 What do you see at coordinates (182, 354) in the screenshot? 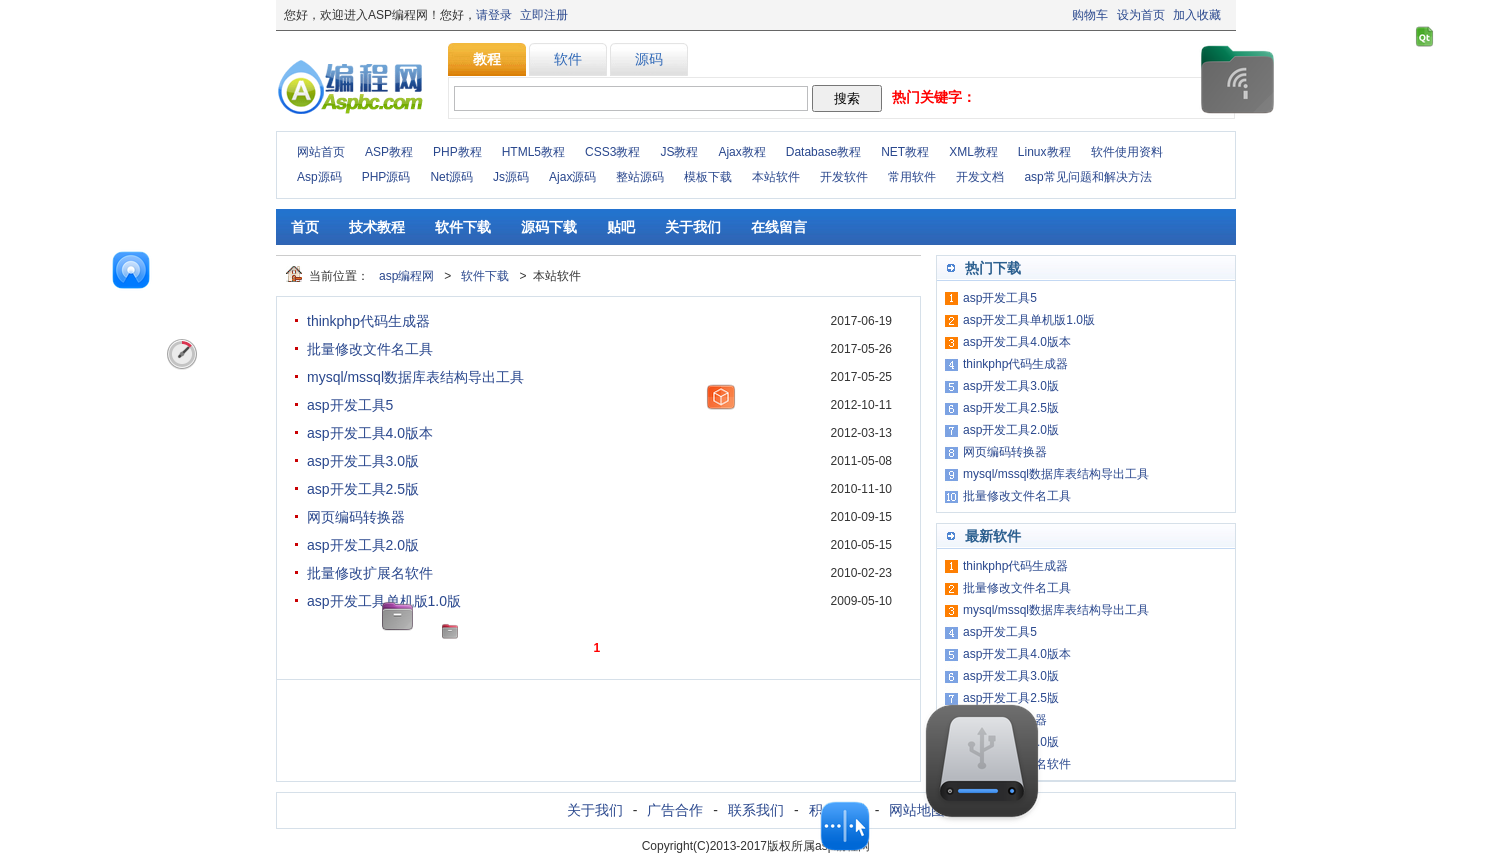
I see `open sysprof system profiler` at bounding box center [182, 354].